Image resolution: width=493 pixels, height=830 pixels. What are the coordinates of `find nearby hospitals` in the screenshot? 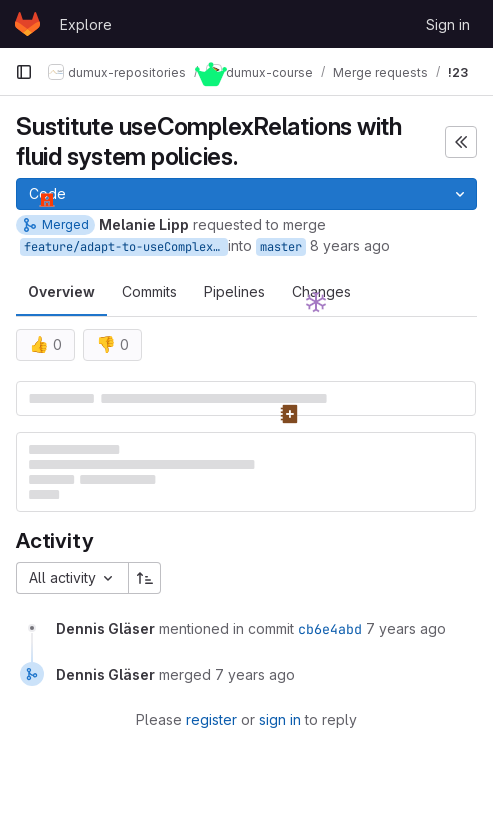 It's located at (47, 200).